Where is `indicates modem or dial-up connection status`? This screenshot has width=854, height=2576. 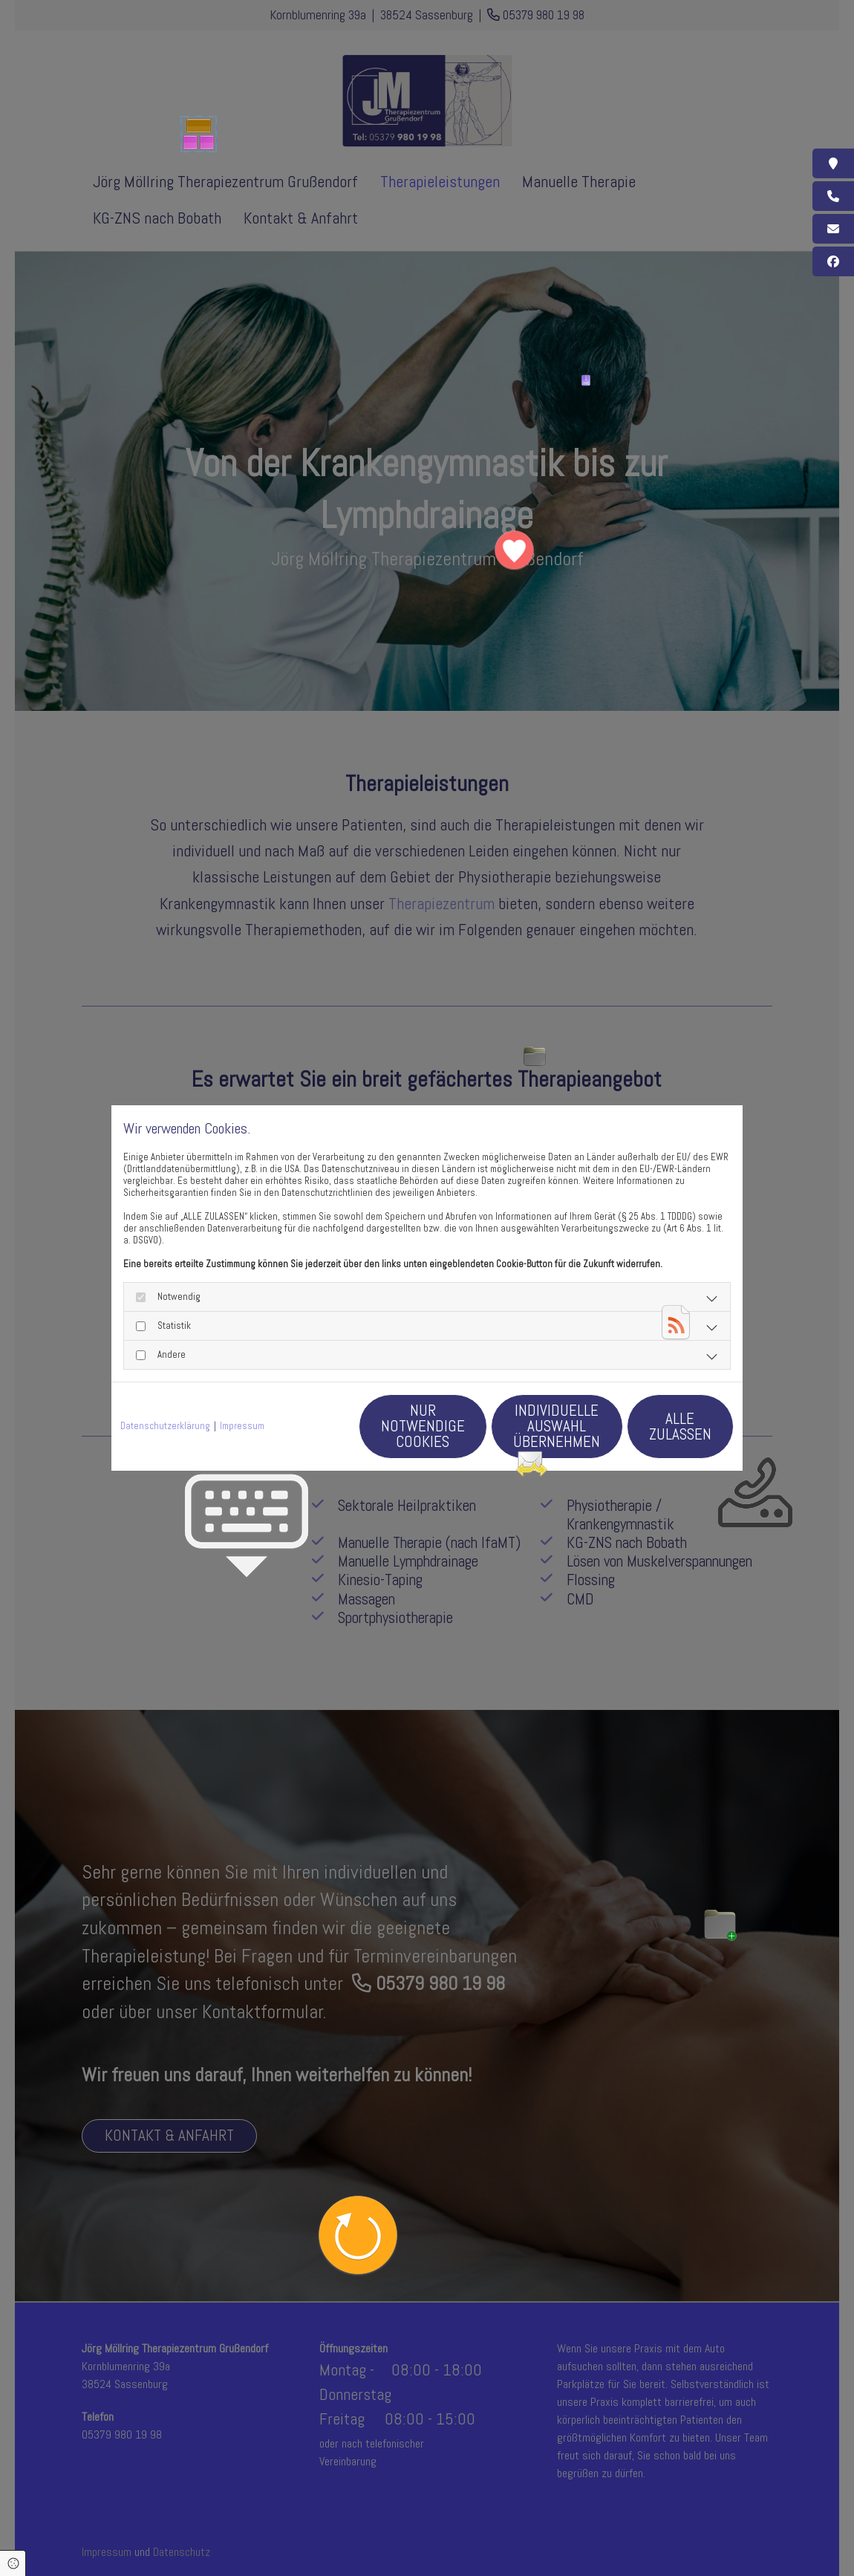 indicates modem or dial-up connection status is located at coordinates (755, 1490).